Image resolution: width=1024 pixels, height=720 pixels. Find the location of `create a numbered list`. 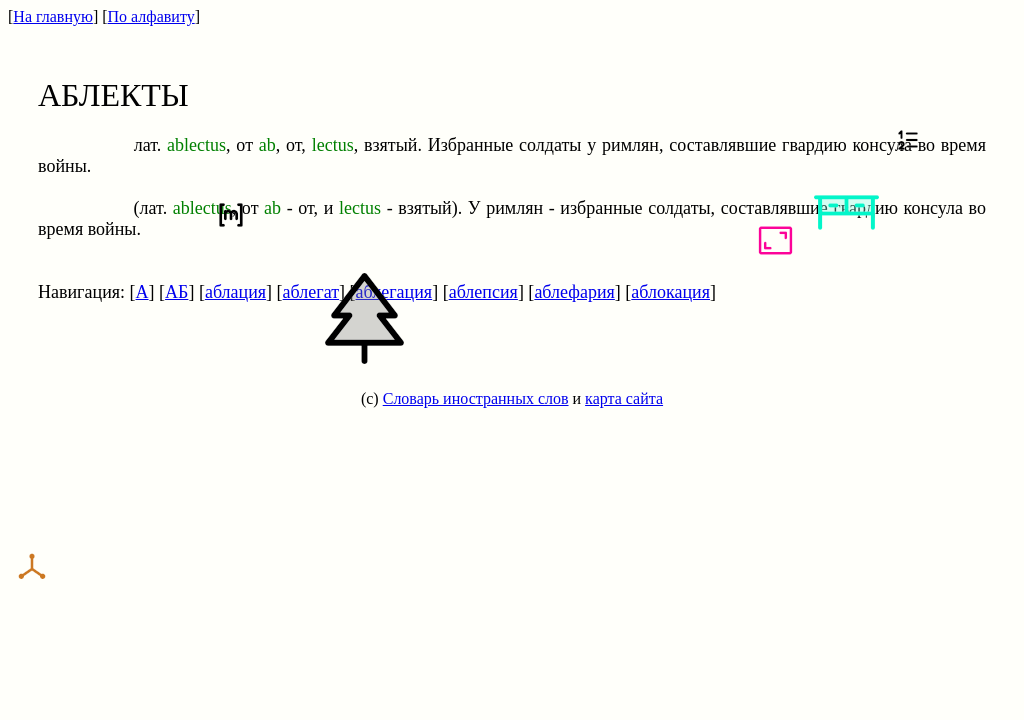

create a numbered list is located at coordinates (908, 140).